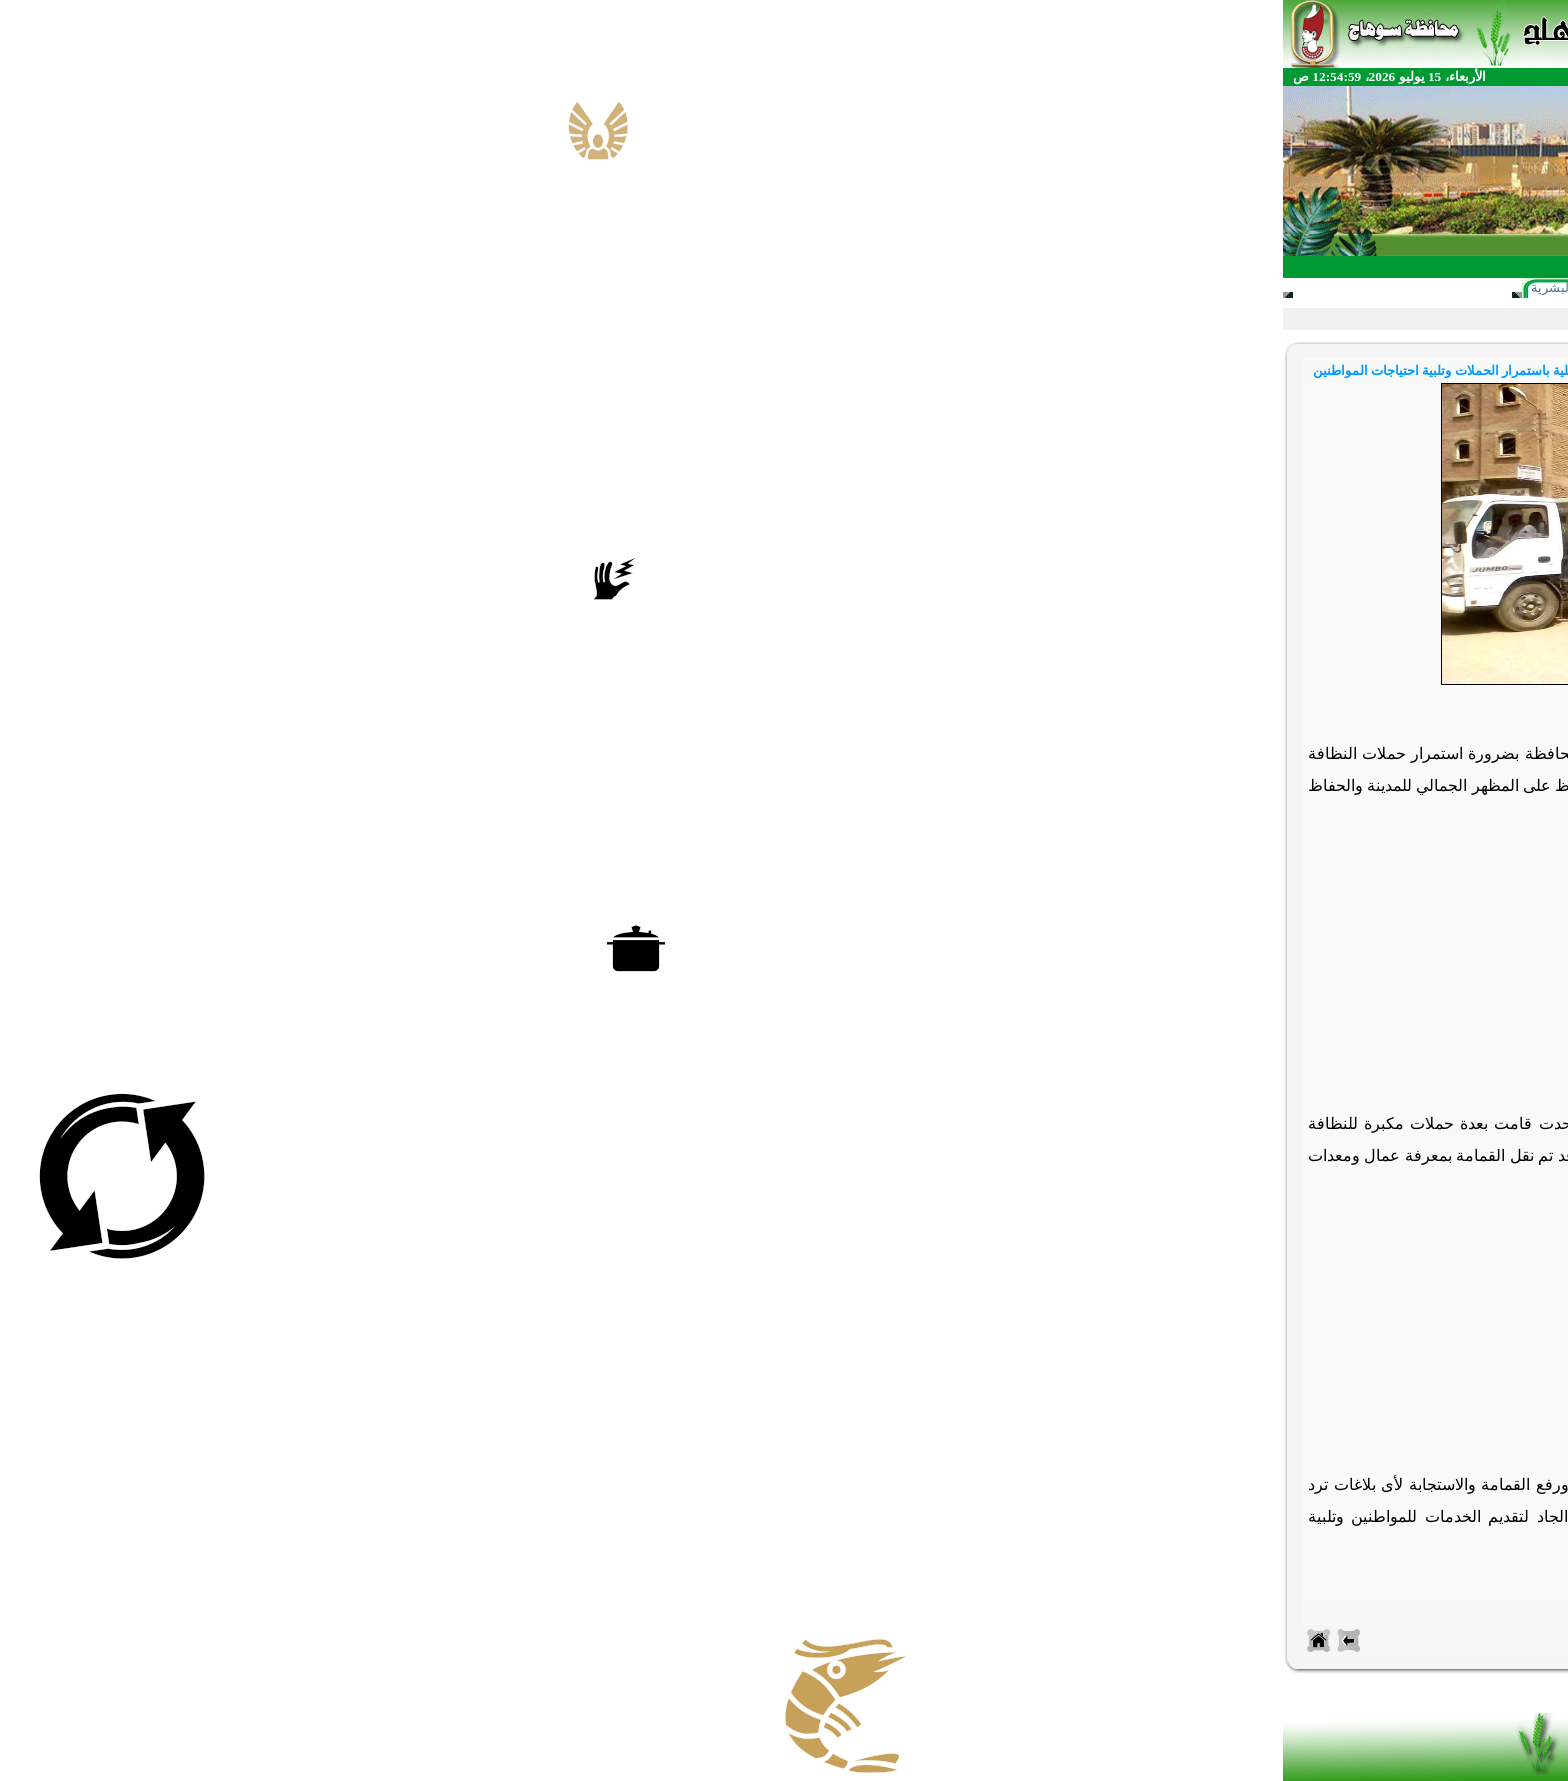 Image resolution: width=1568 pixels, height=1781 pixels. What do you see at coordinates (598, 130) in the screenshot?
I see `select angel or celestial character class` at bounding box center [598, 130].